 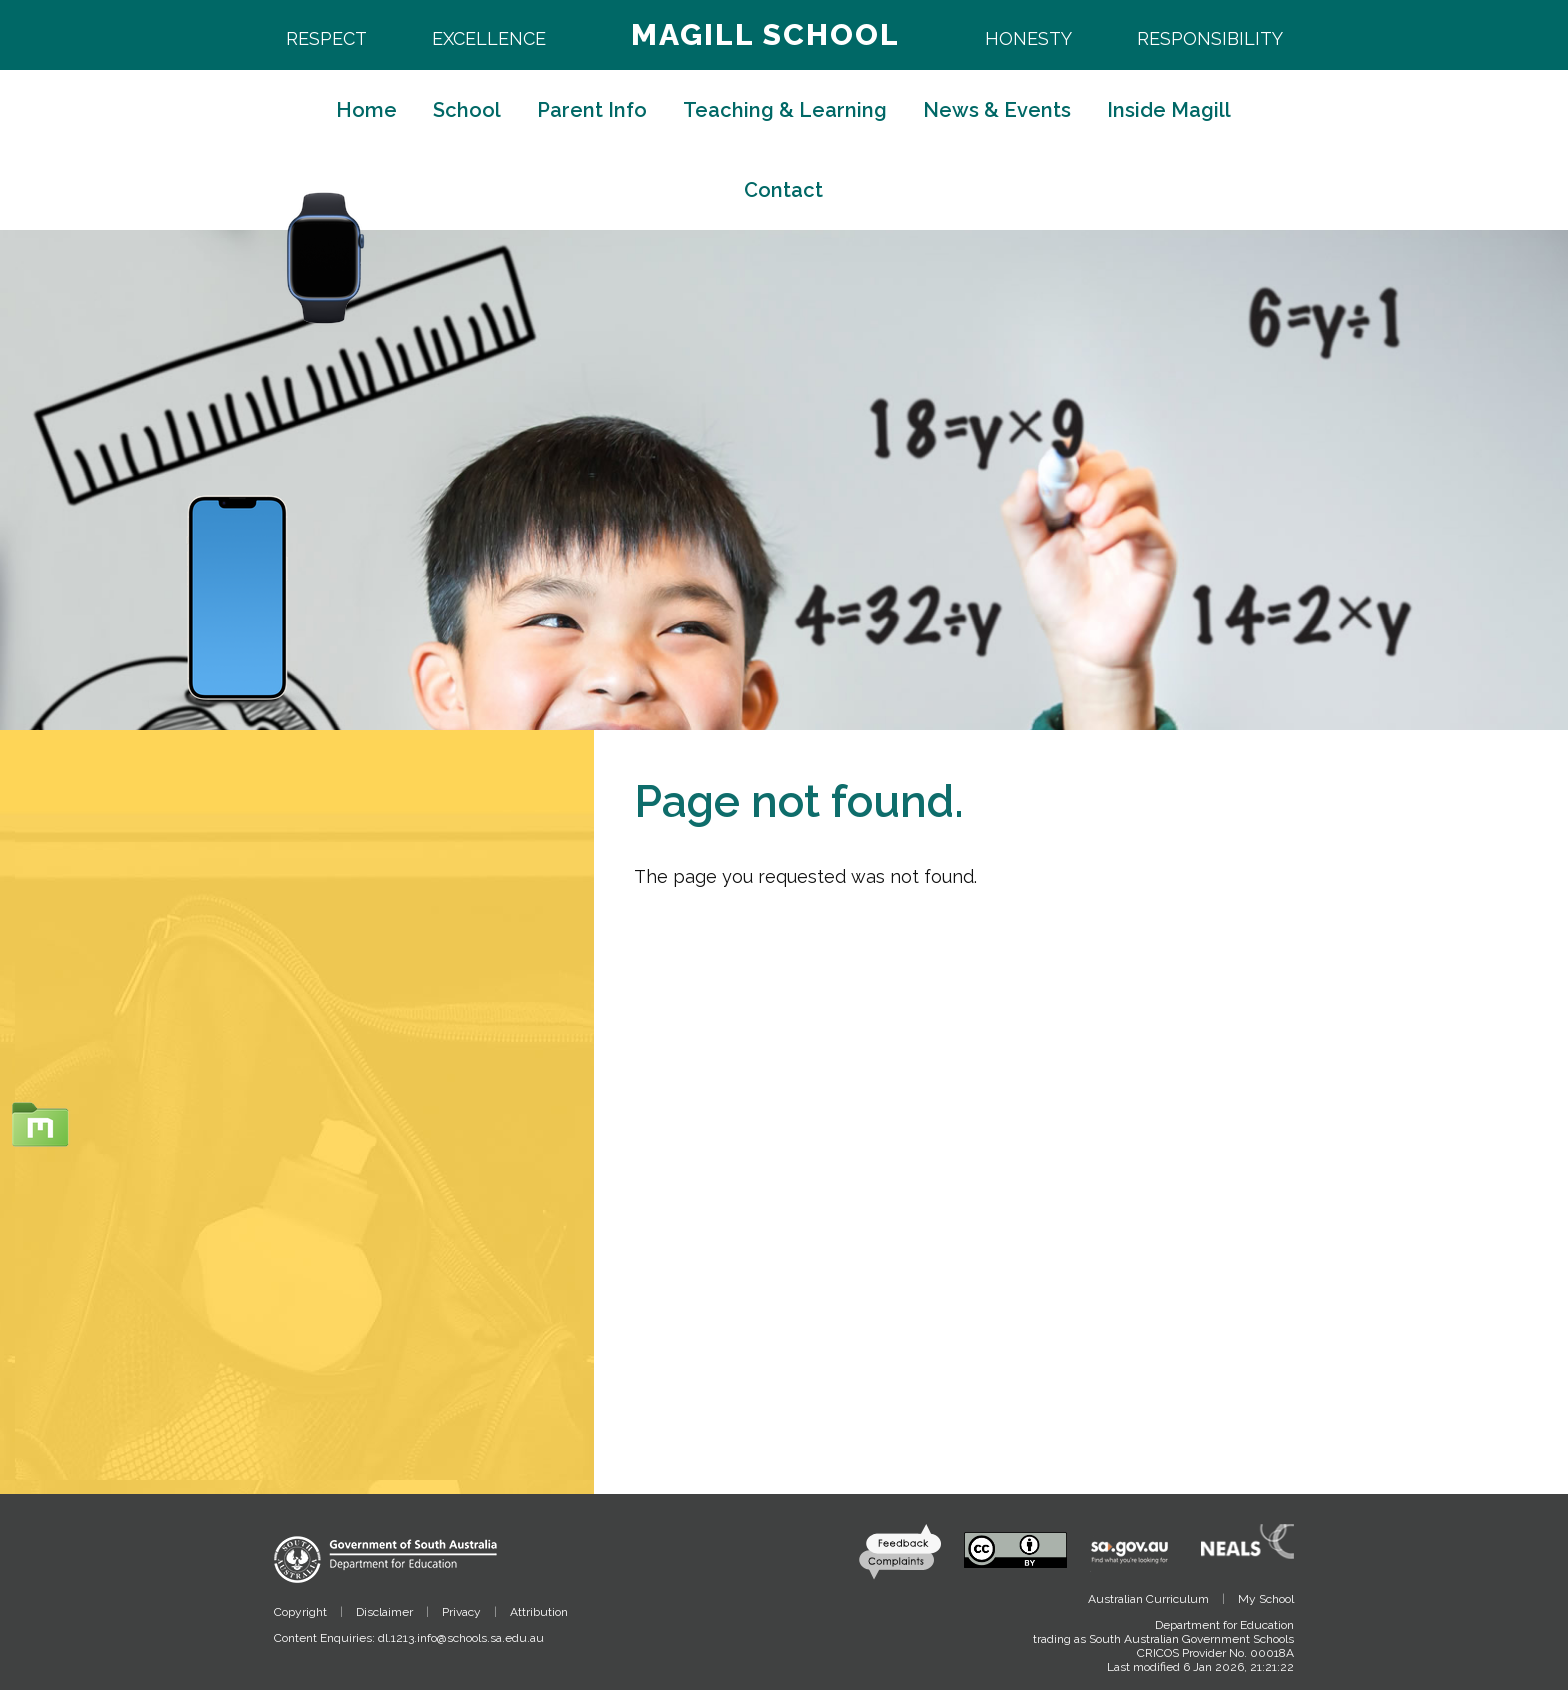 What do you see at coordinates (324, 258) in the screenshot?
I see `apple watch series 8 device icon` at bounding box center [324, 258].